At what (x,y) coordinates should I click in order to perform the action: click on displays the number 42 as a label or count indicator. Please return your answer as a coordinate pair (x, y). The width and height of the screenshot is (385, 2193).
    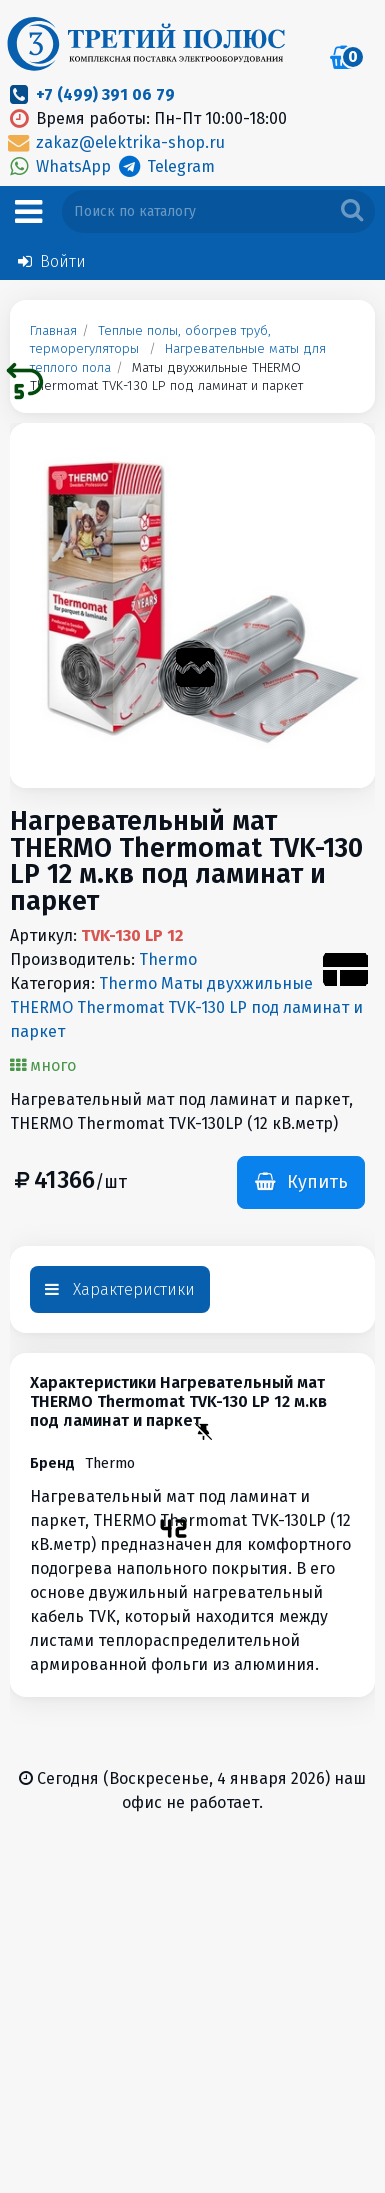
    Looking at the image, I should click on (173, 1528).